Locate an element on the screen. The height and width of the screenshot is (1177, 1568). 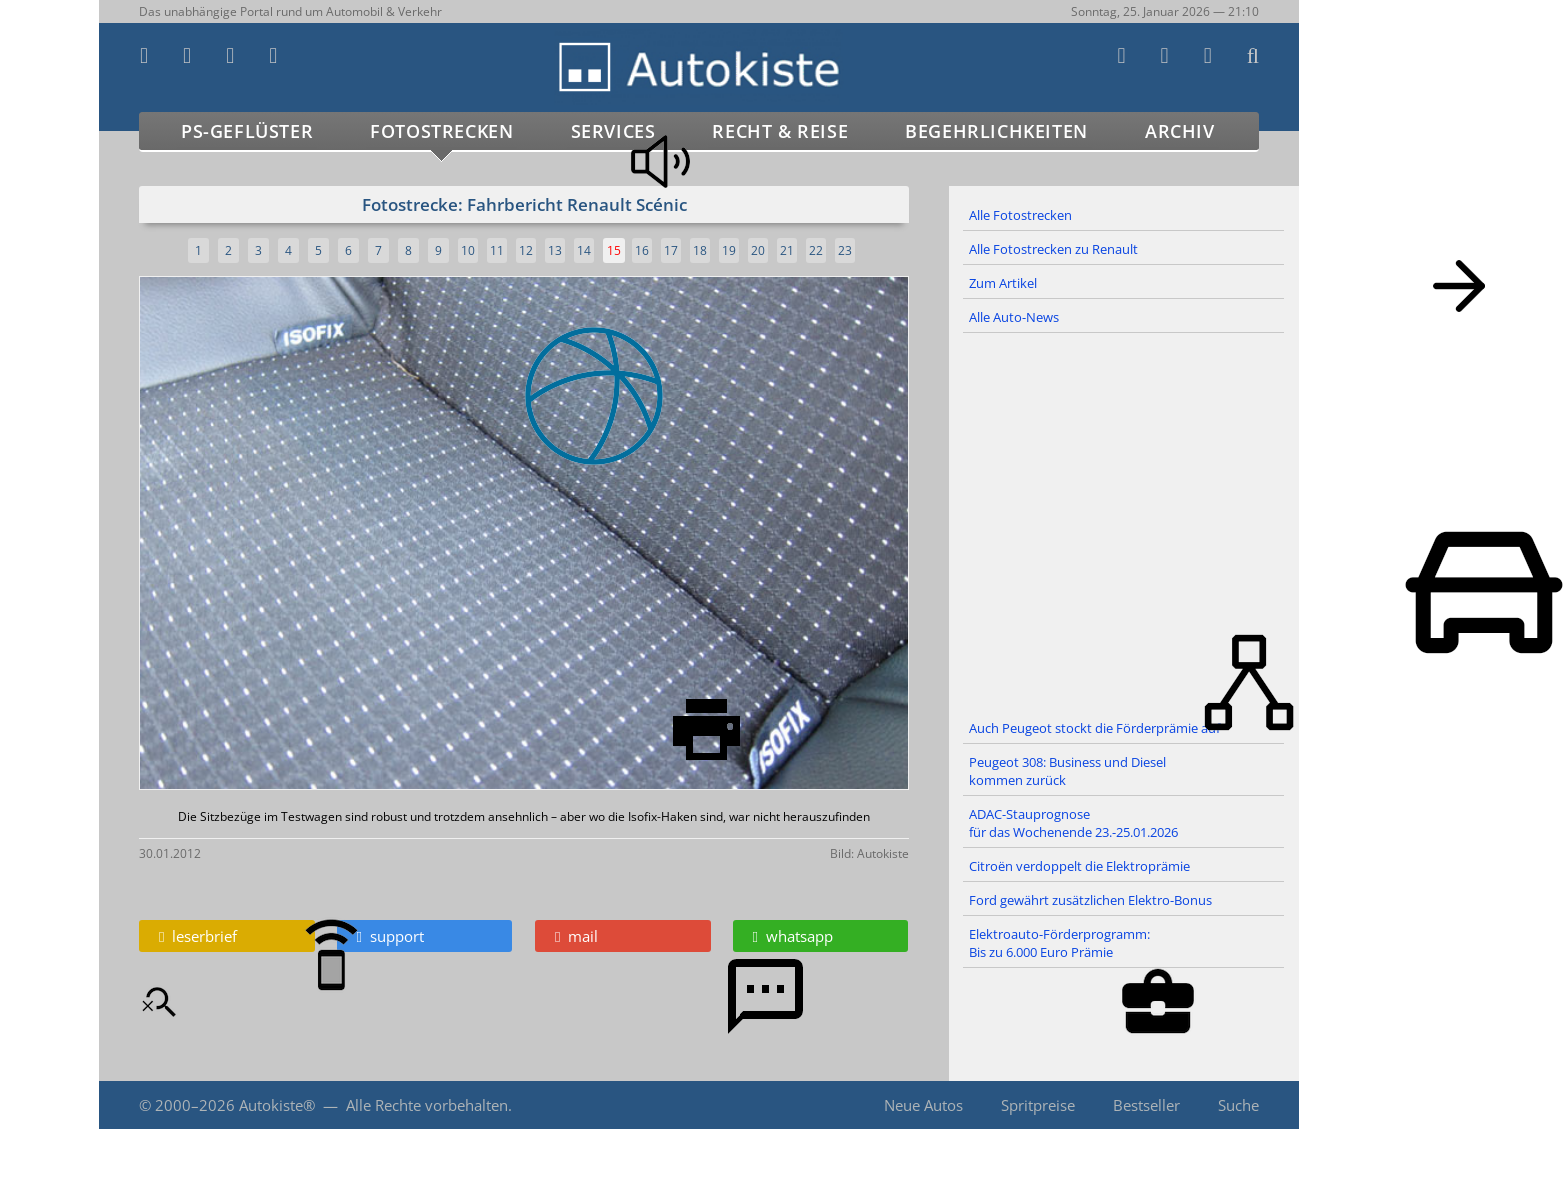
view subtype hierarchy in code editor is located at coordinates (1252, 682).